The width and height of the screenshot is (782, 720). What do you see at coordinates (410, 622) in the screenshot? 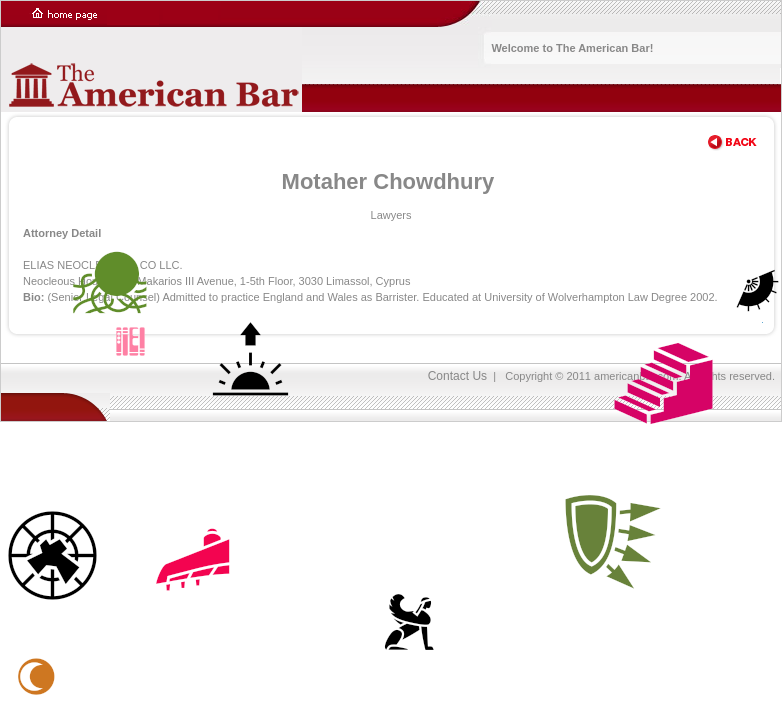
I see `access Greek mythology content or trivia` at bounding box center [410, 622].